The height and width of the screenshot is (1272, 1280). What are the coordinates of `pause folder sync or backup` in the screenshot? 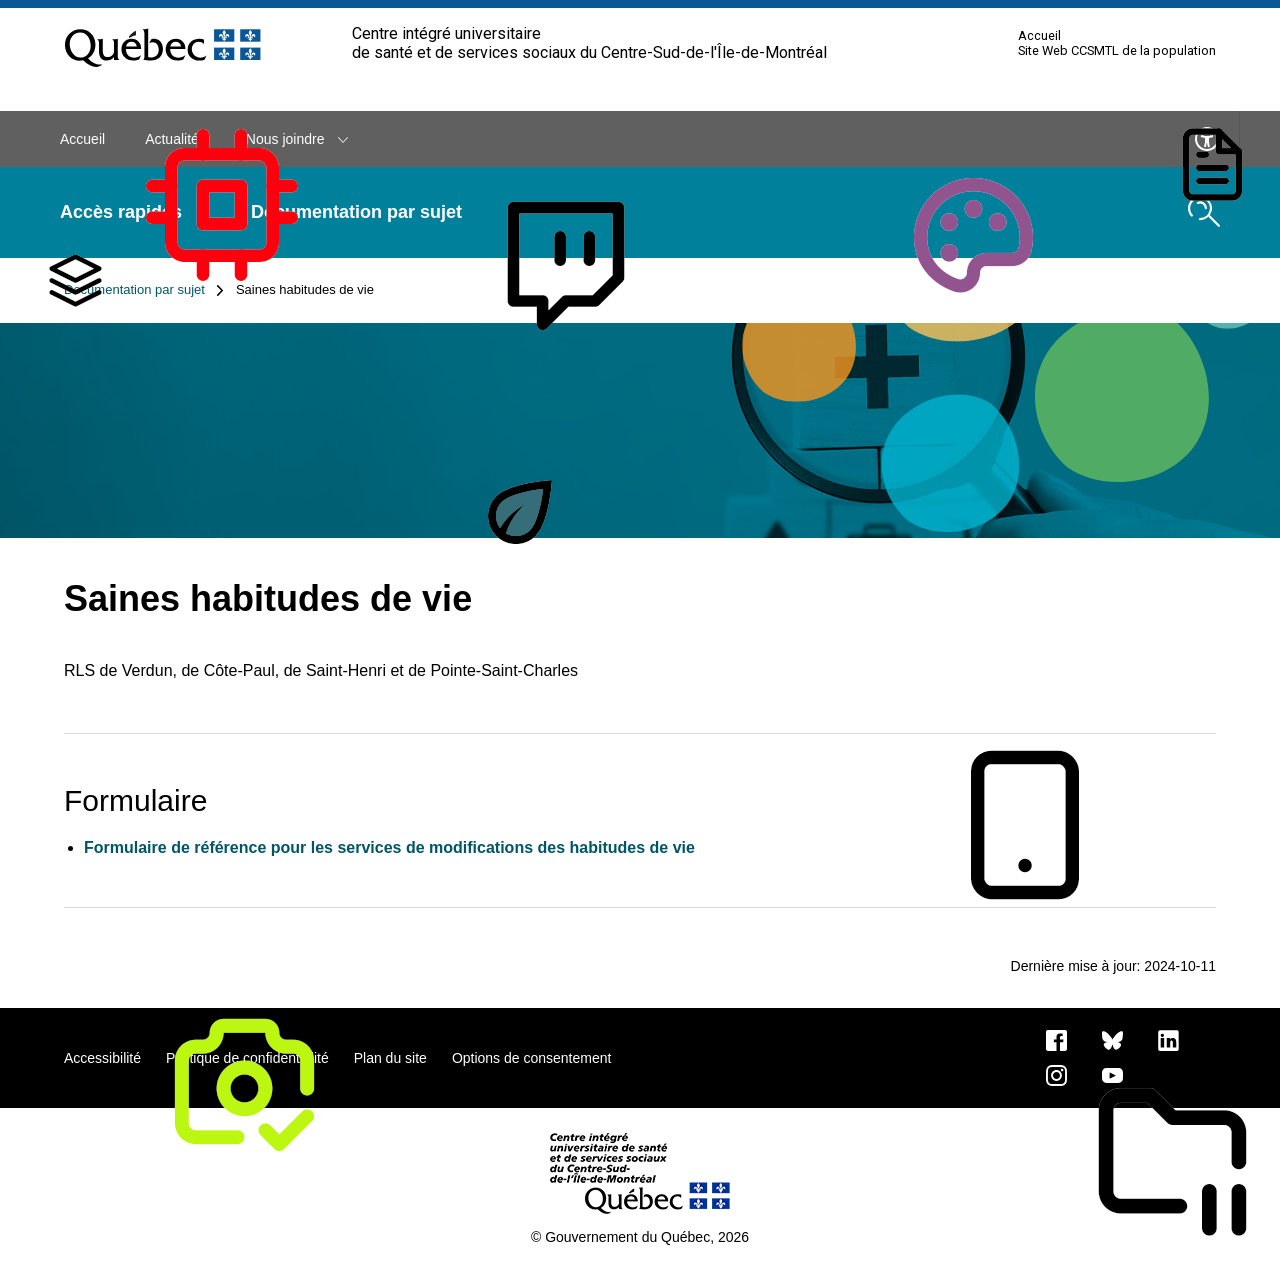 It's located at (1172, 1154).